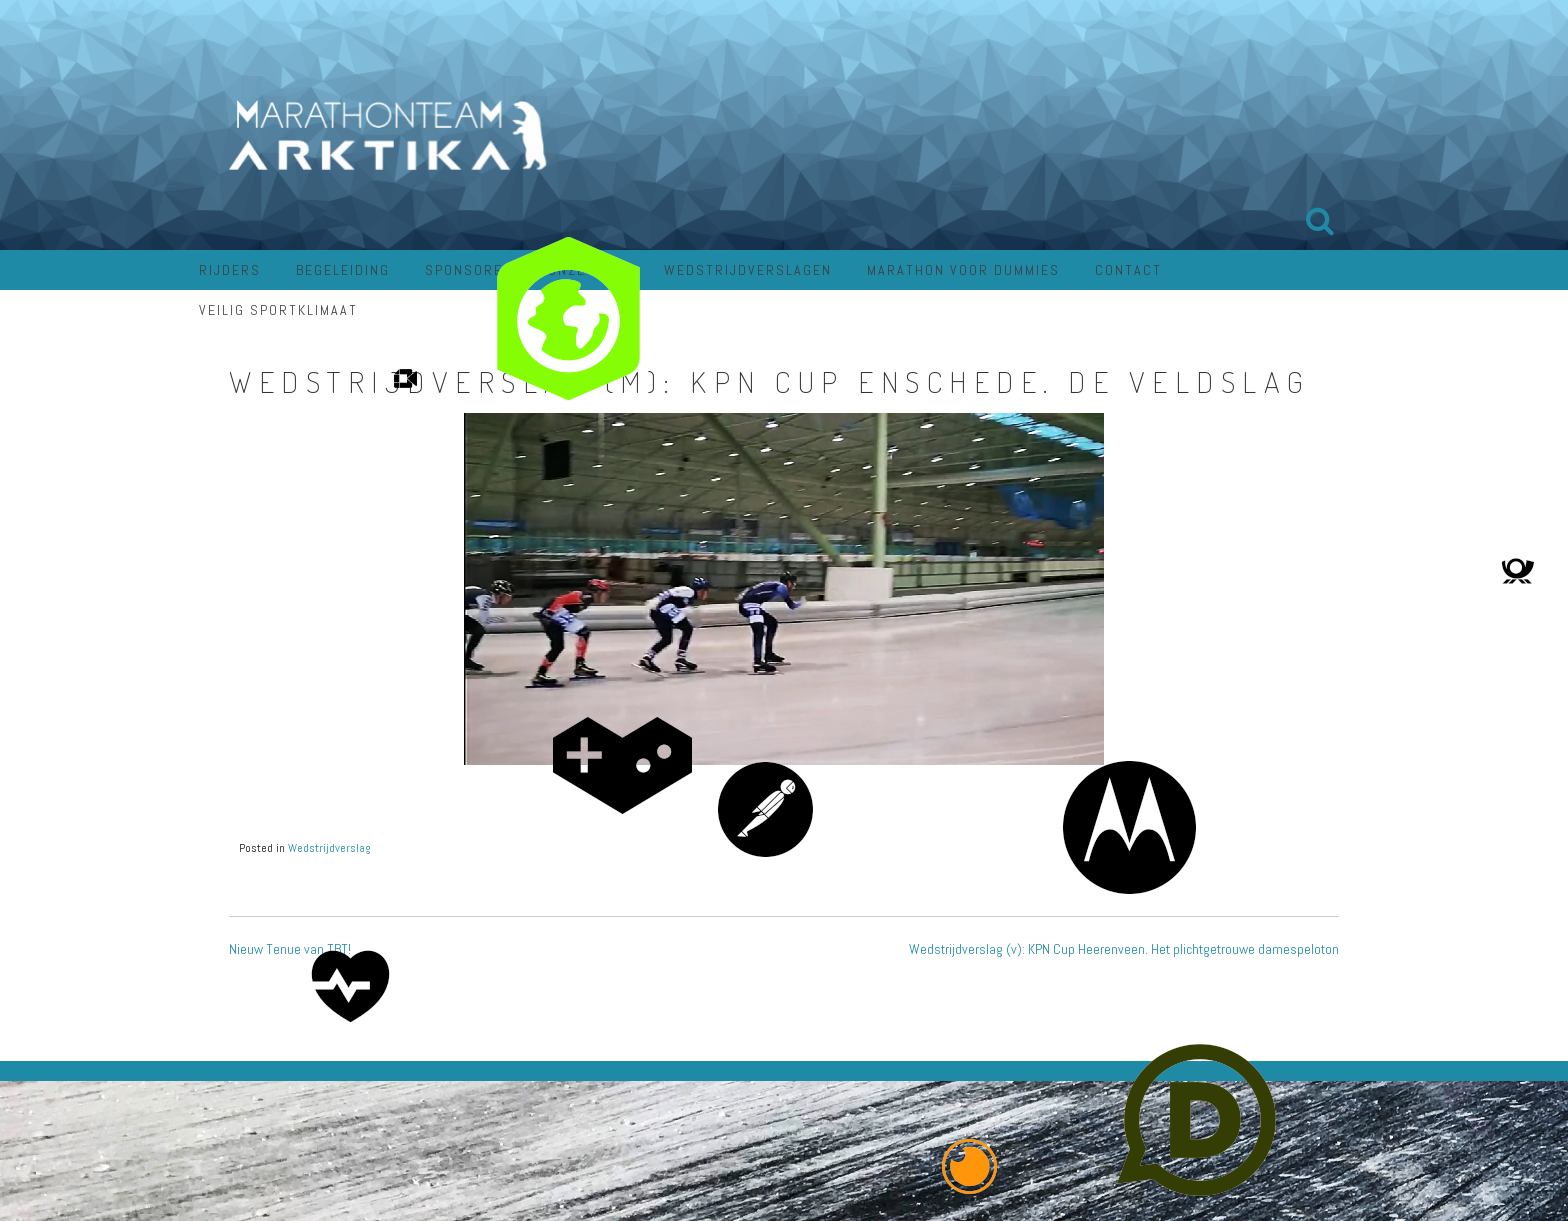  I want to click on open Disqus comments section, so click(1200, 1120).